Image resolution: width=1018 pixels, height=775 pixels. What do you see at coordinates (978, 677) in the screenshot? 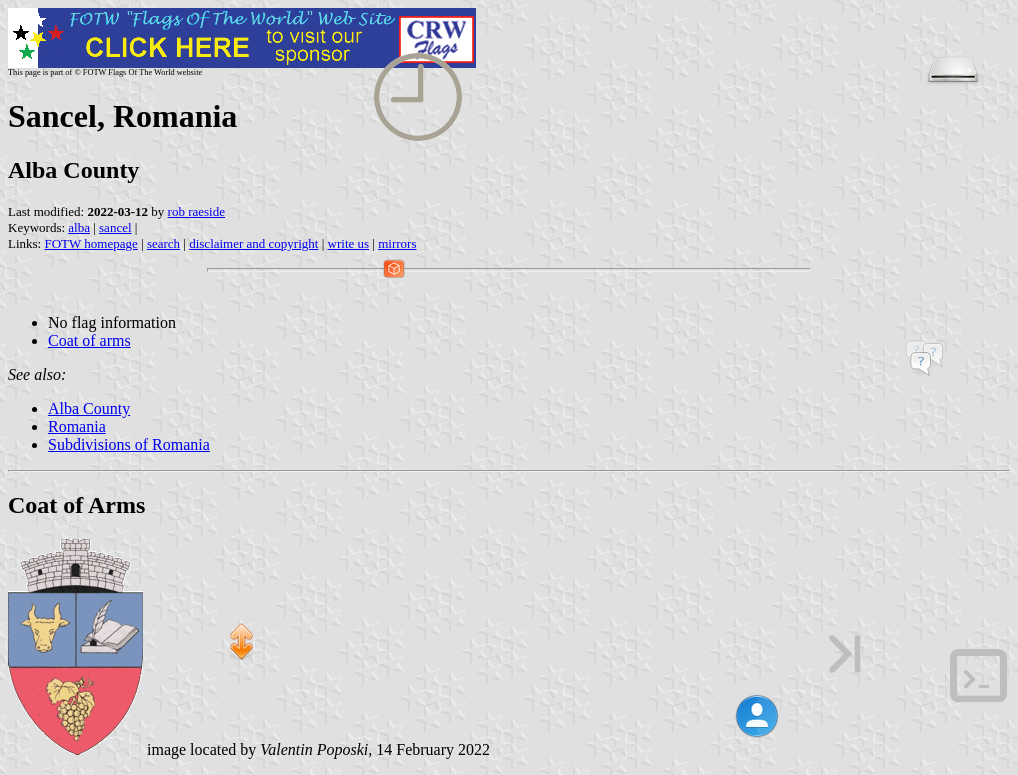
I see `open the terminal application` at bounding box center [978, 677].